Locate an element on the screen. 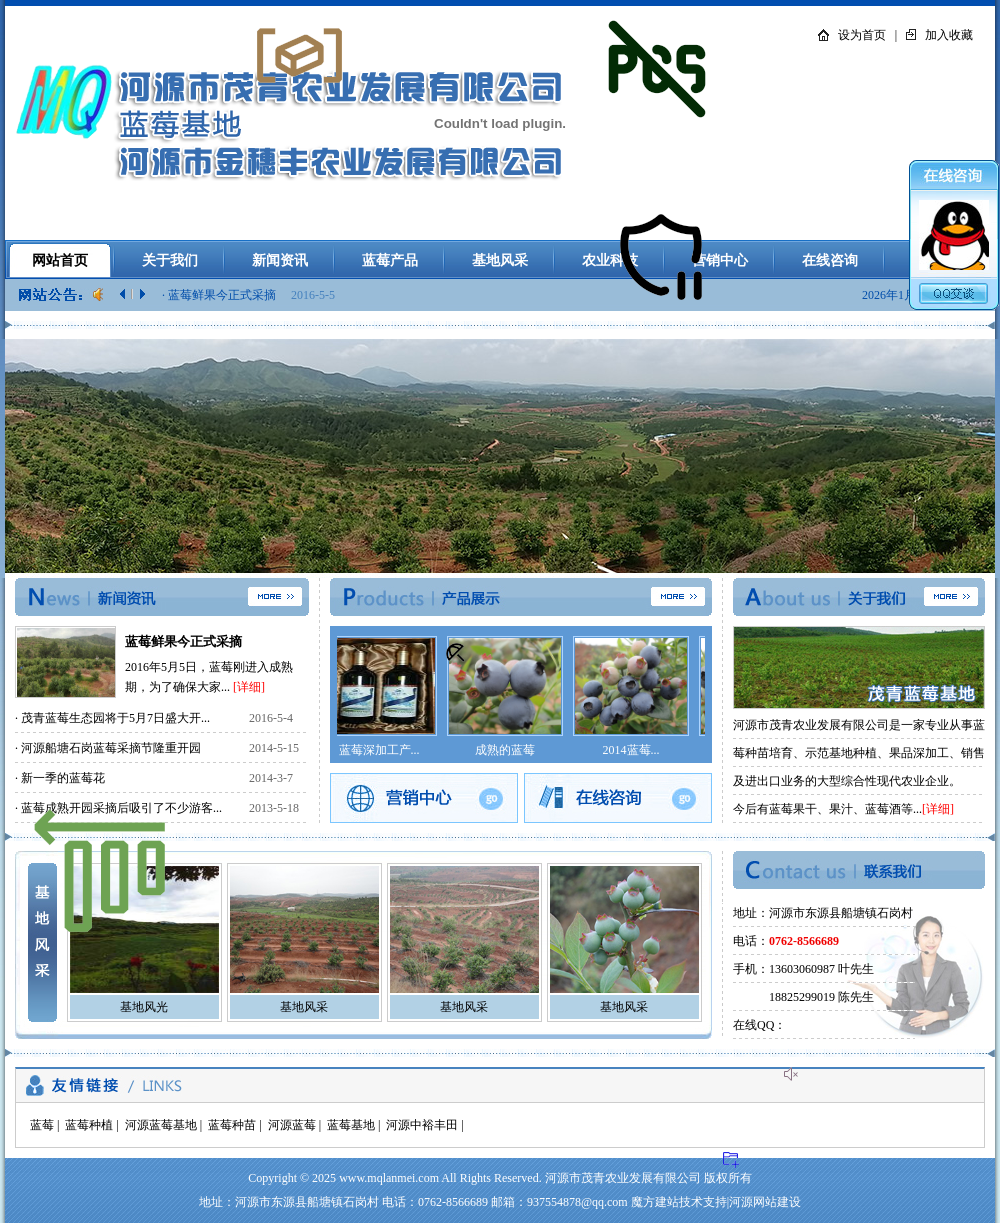 The image size is (1000, 1223). create a new folder is located at coordinates (730, 1159).